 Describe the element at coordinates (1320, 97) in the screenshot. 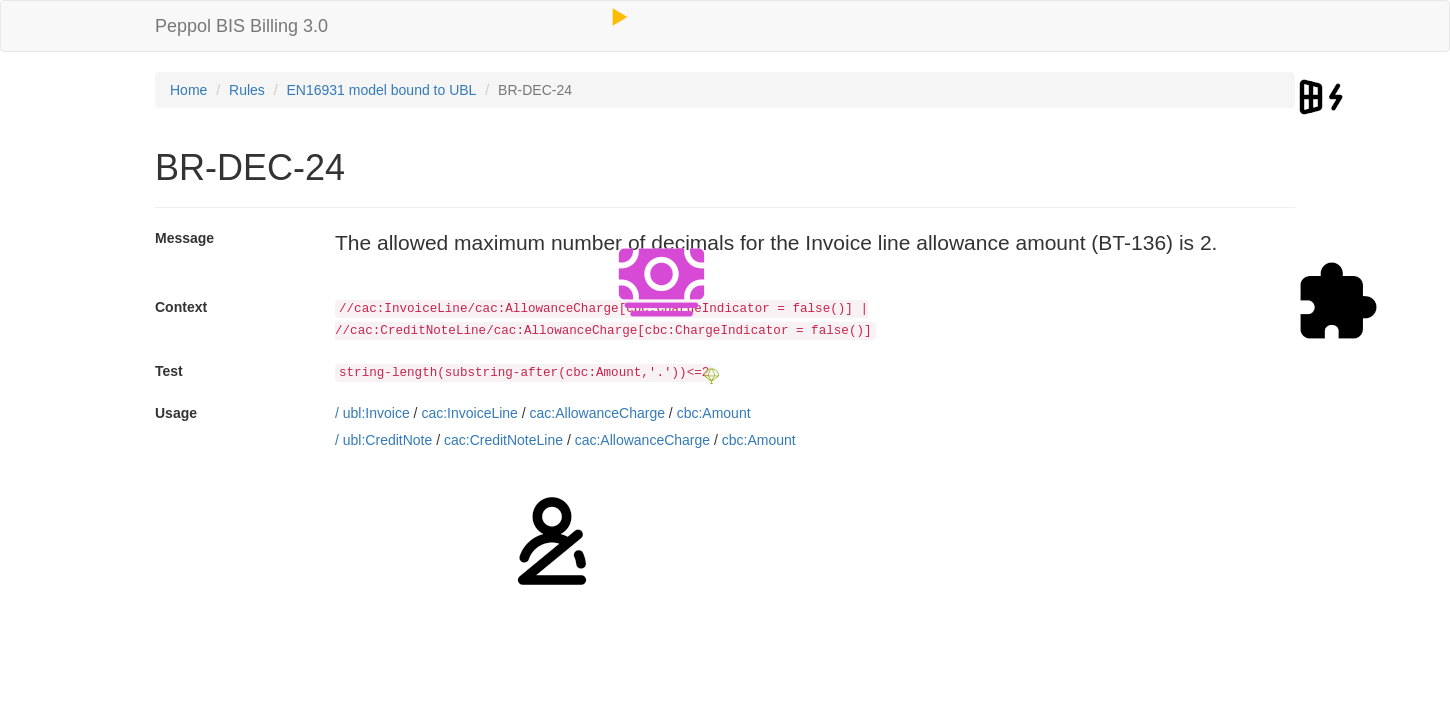

I see `access solar energy settings` at that location.